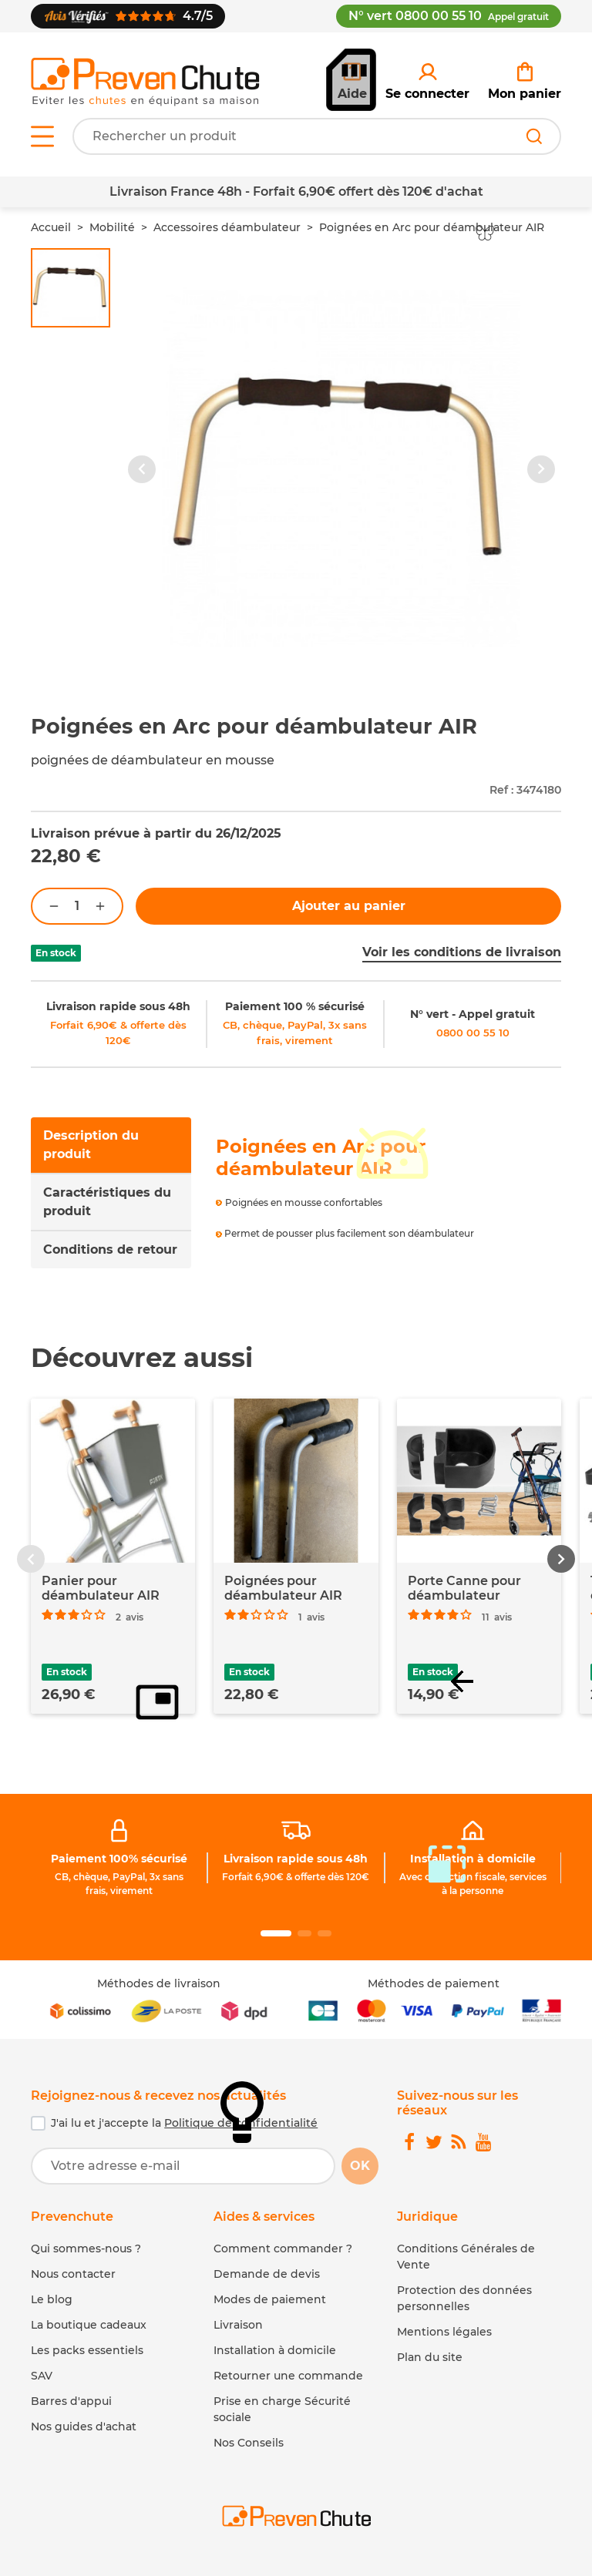  Describe the element at coordinates (485, 233) in the screenshot. I see `indicates a nature or wildlife category` at that location.